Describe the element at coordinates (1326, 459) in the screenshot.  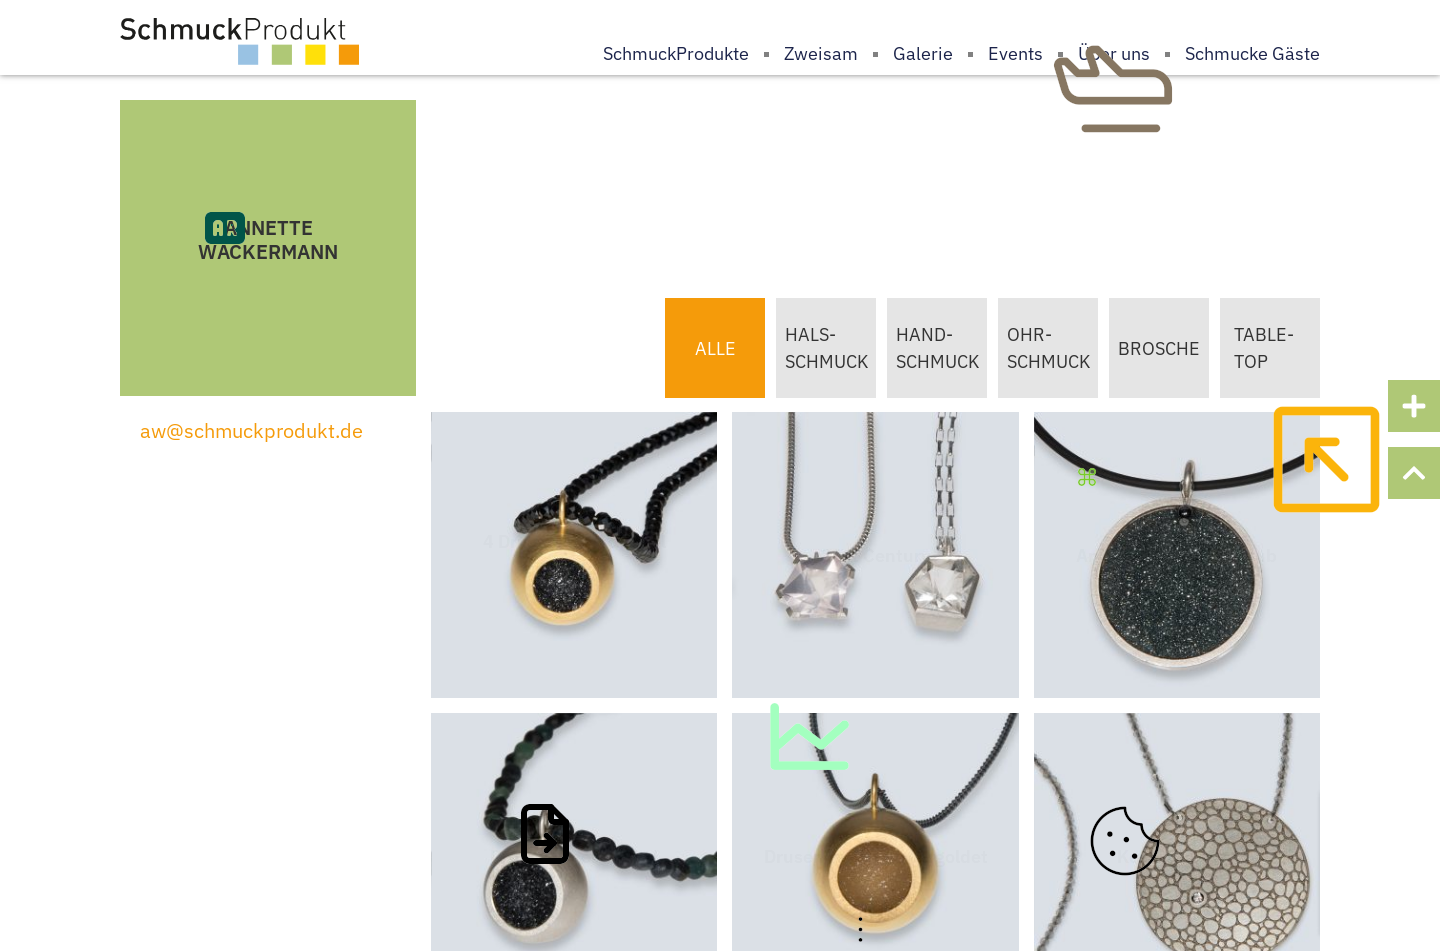
I see `navigate to previous screen or parent folder` at that location.